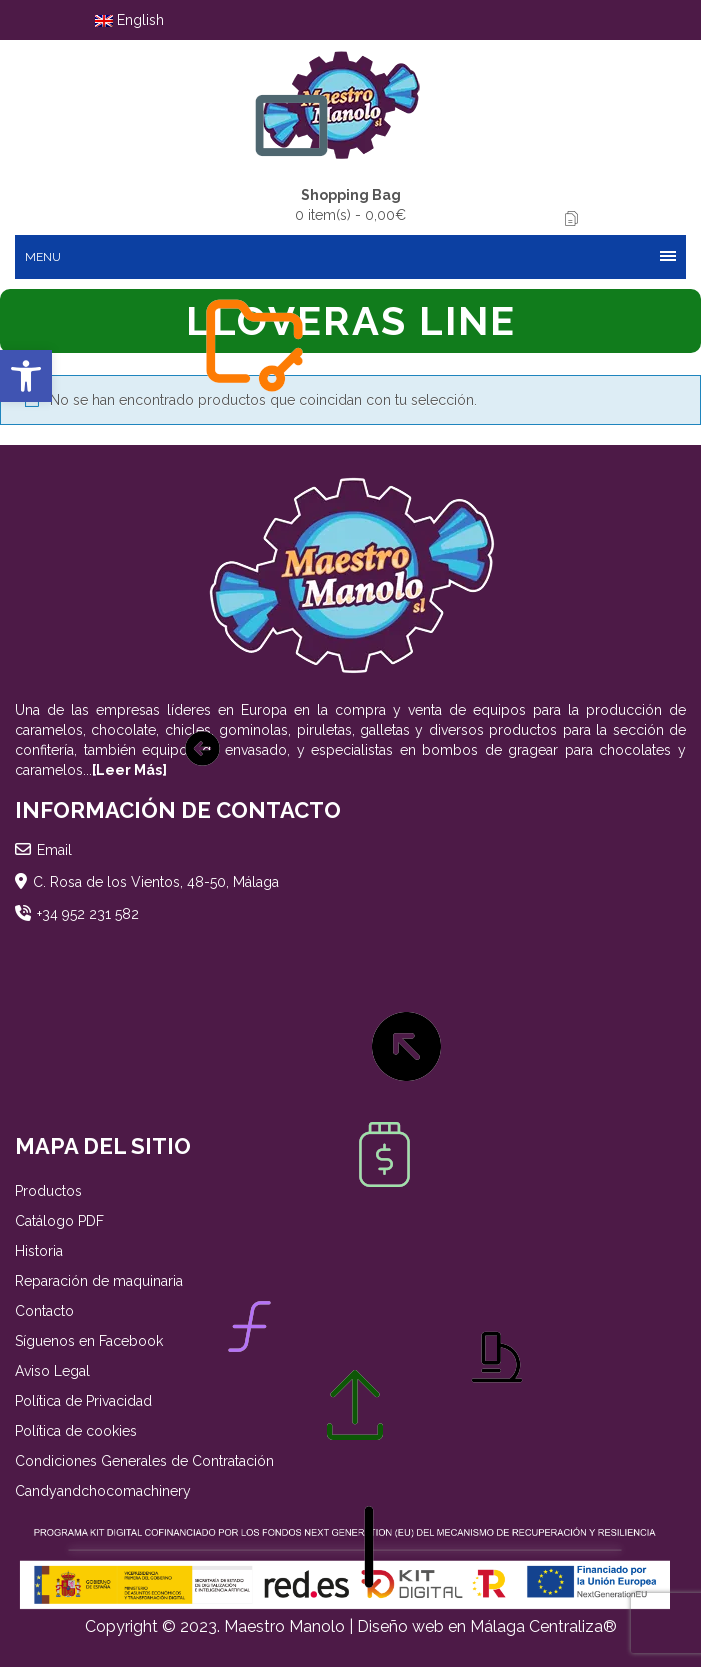  I want to click on vertical divider or separator between UI elements, so click(369, 1547).